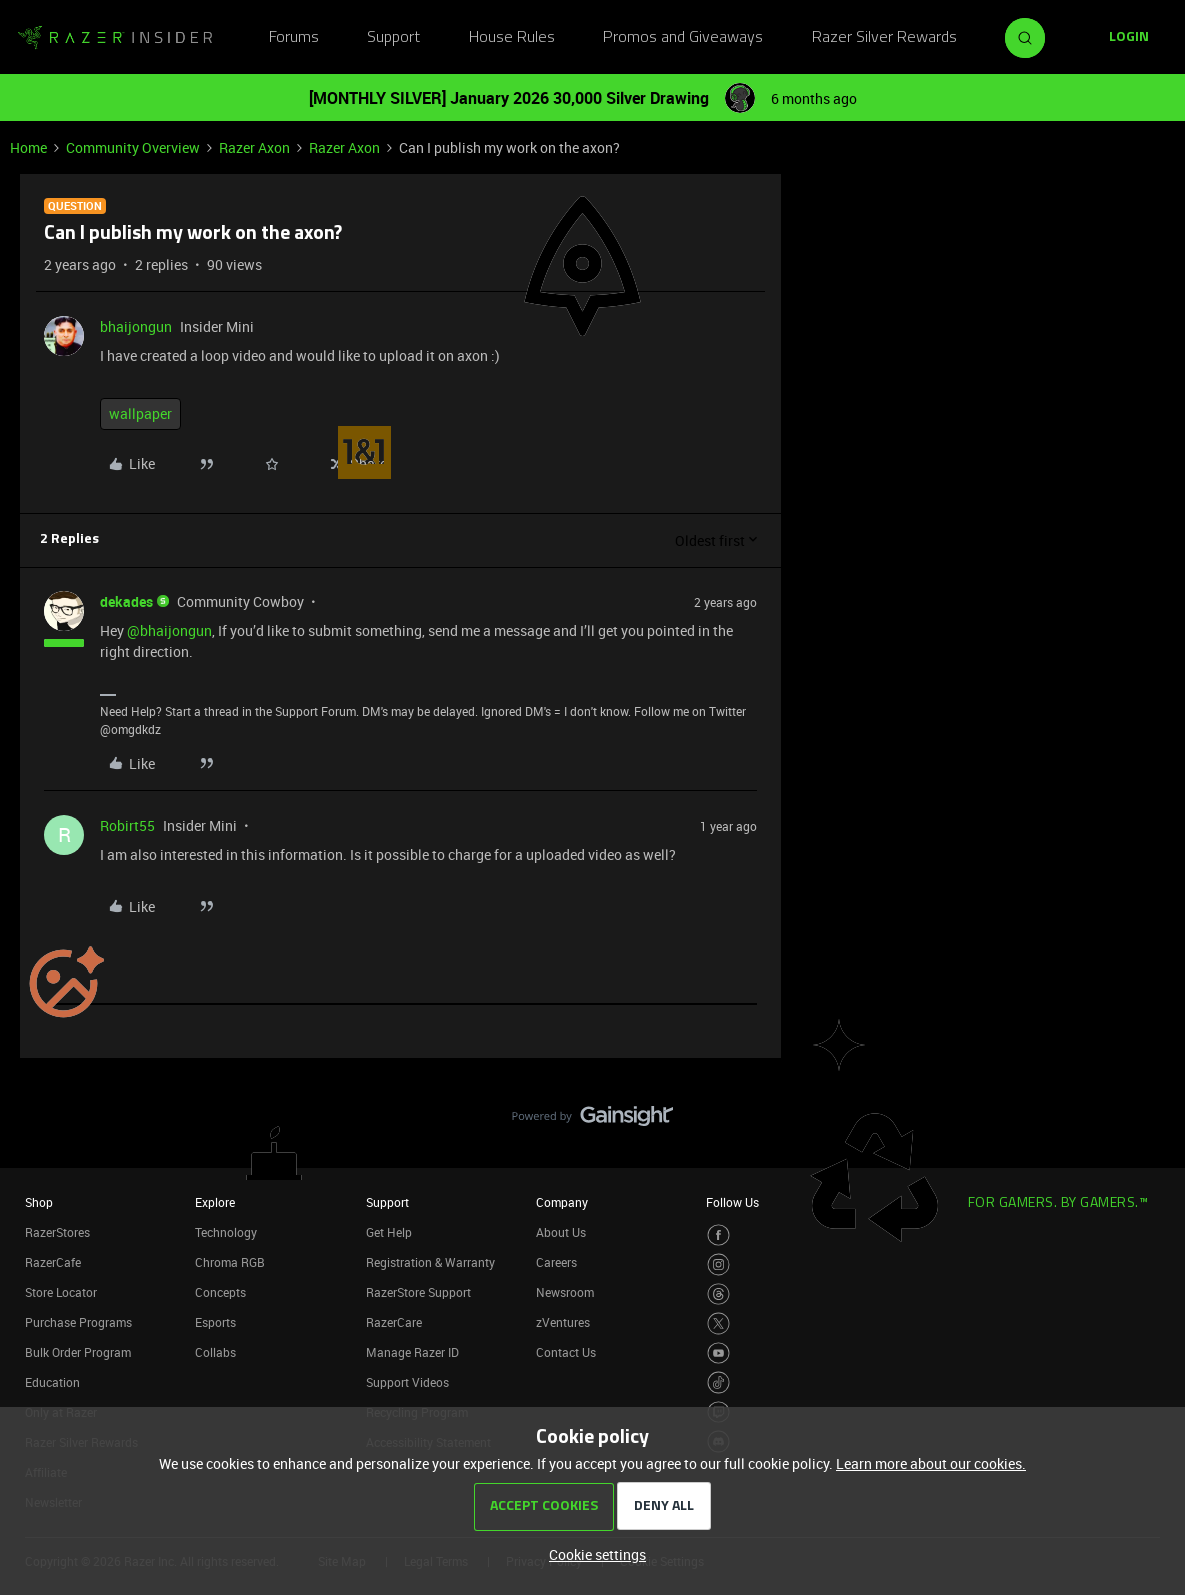 This screenshot has width=1185, height=1595. What do you see at coordinates (582, 263) in the screenshot?
I see `launch or explore a space-themed app` at bounding box center [582, 263].